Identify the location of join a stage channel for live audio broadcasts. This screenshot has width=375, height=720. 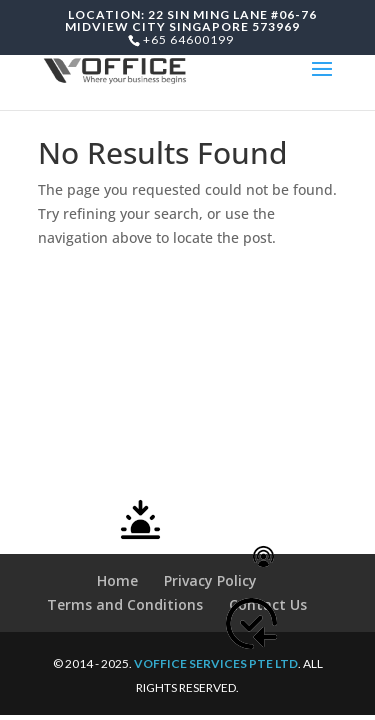
(263, 556).